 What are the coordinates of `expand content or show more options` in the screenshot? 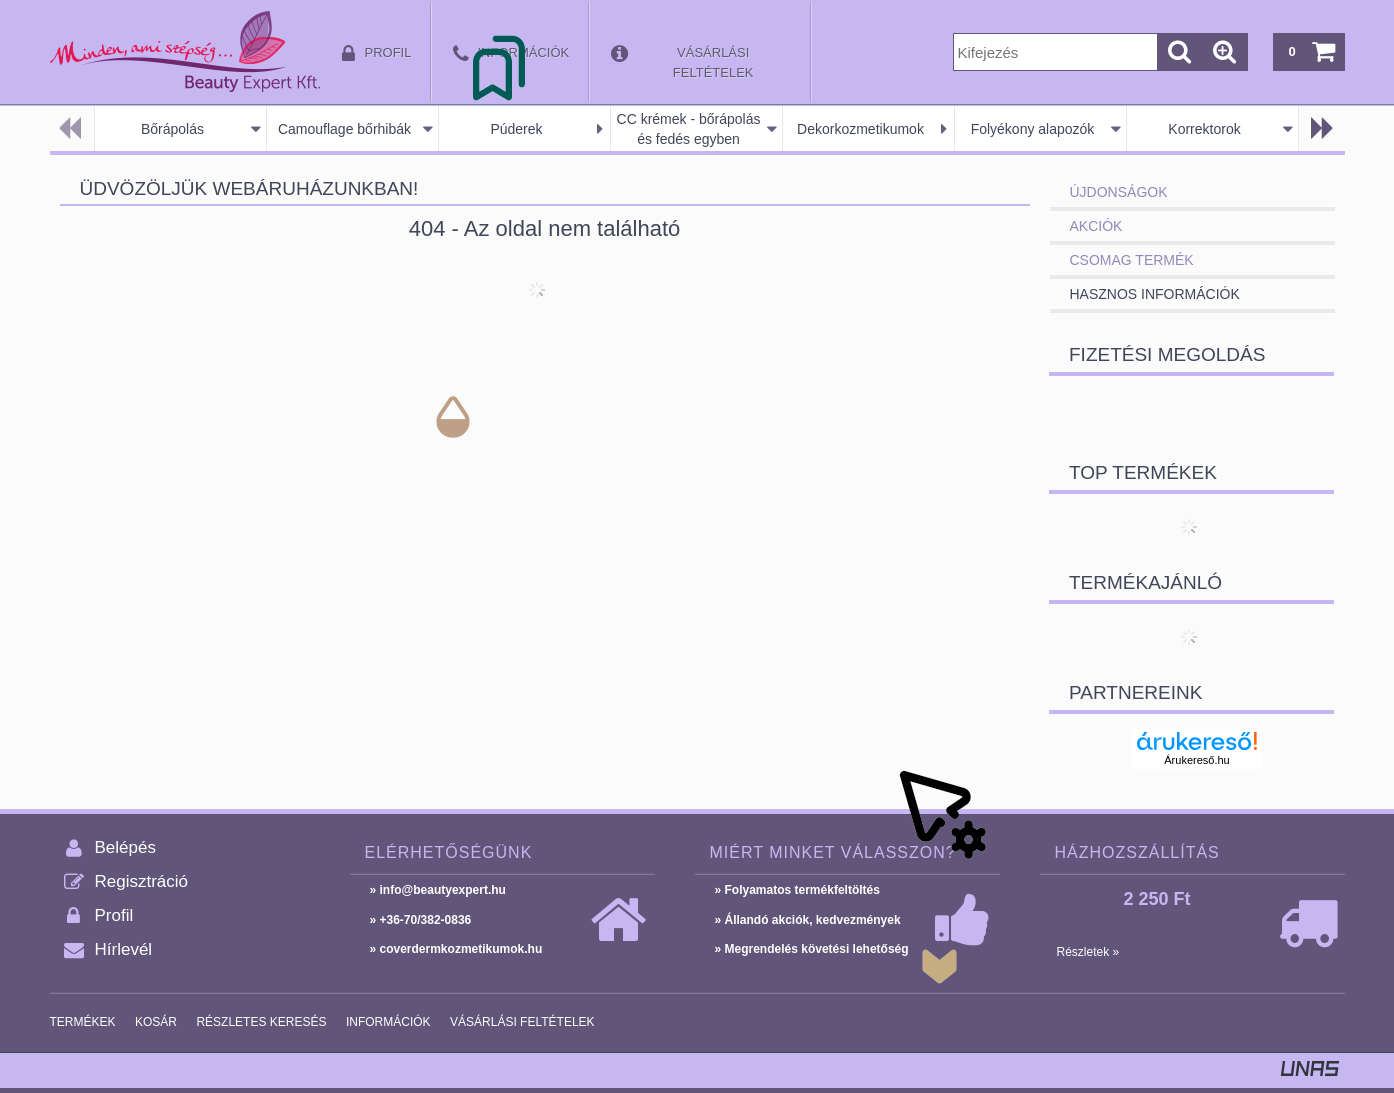 It's located at (939, 966).